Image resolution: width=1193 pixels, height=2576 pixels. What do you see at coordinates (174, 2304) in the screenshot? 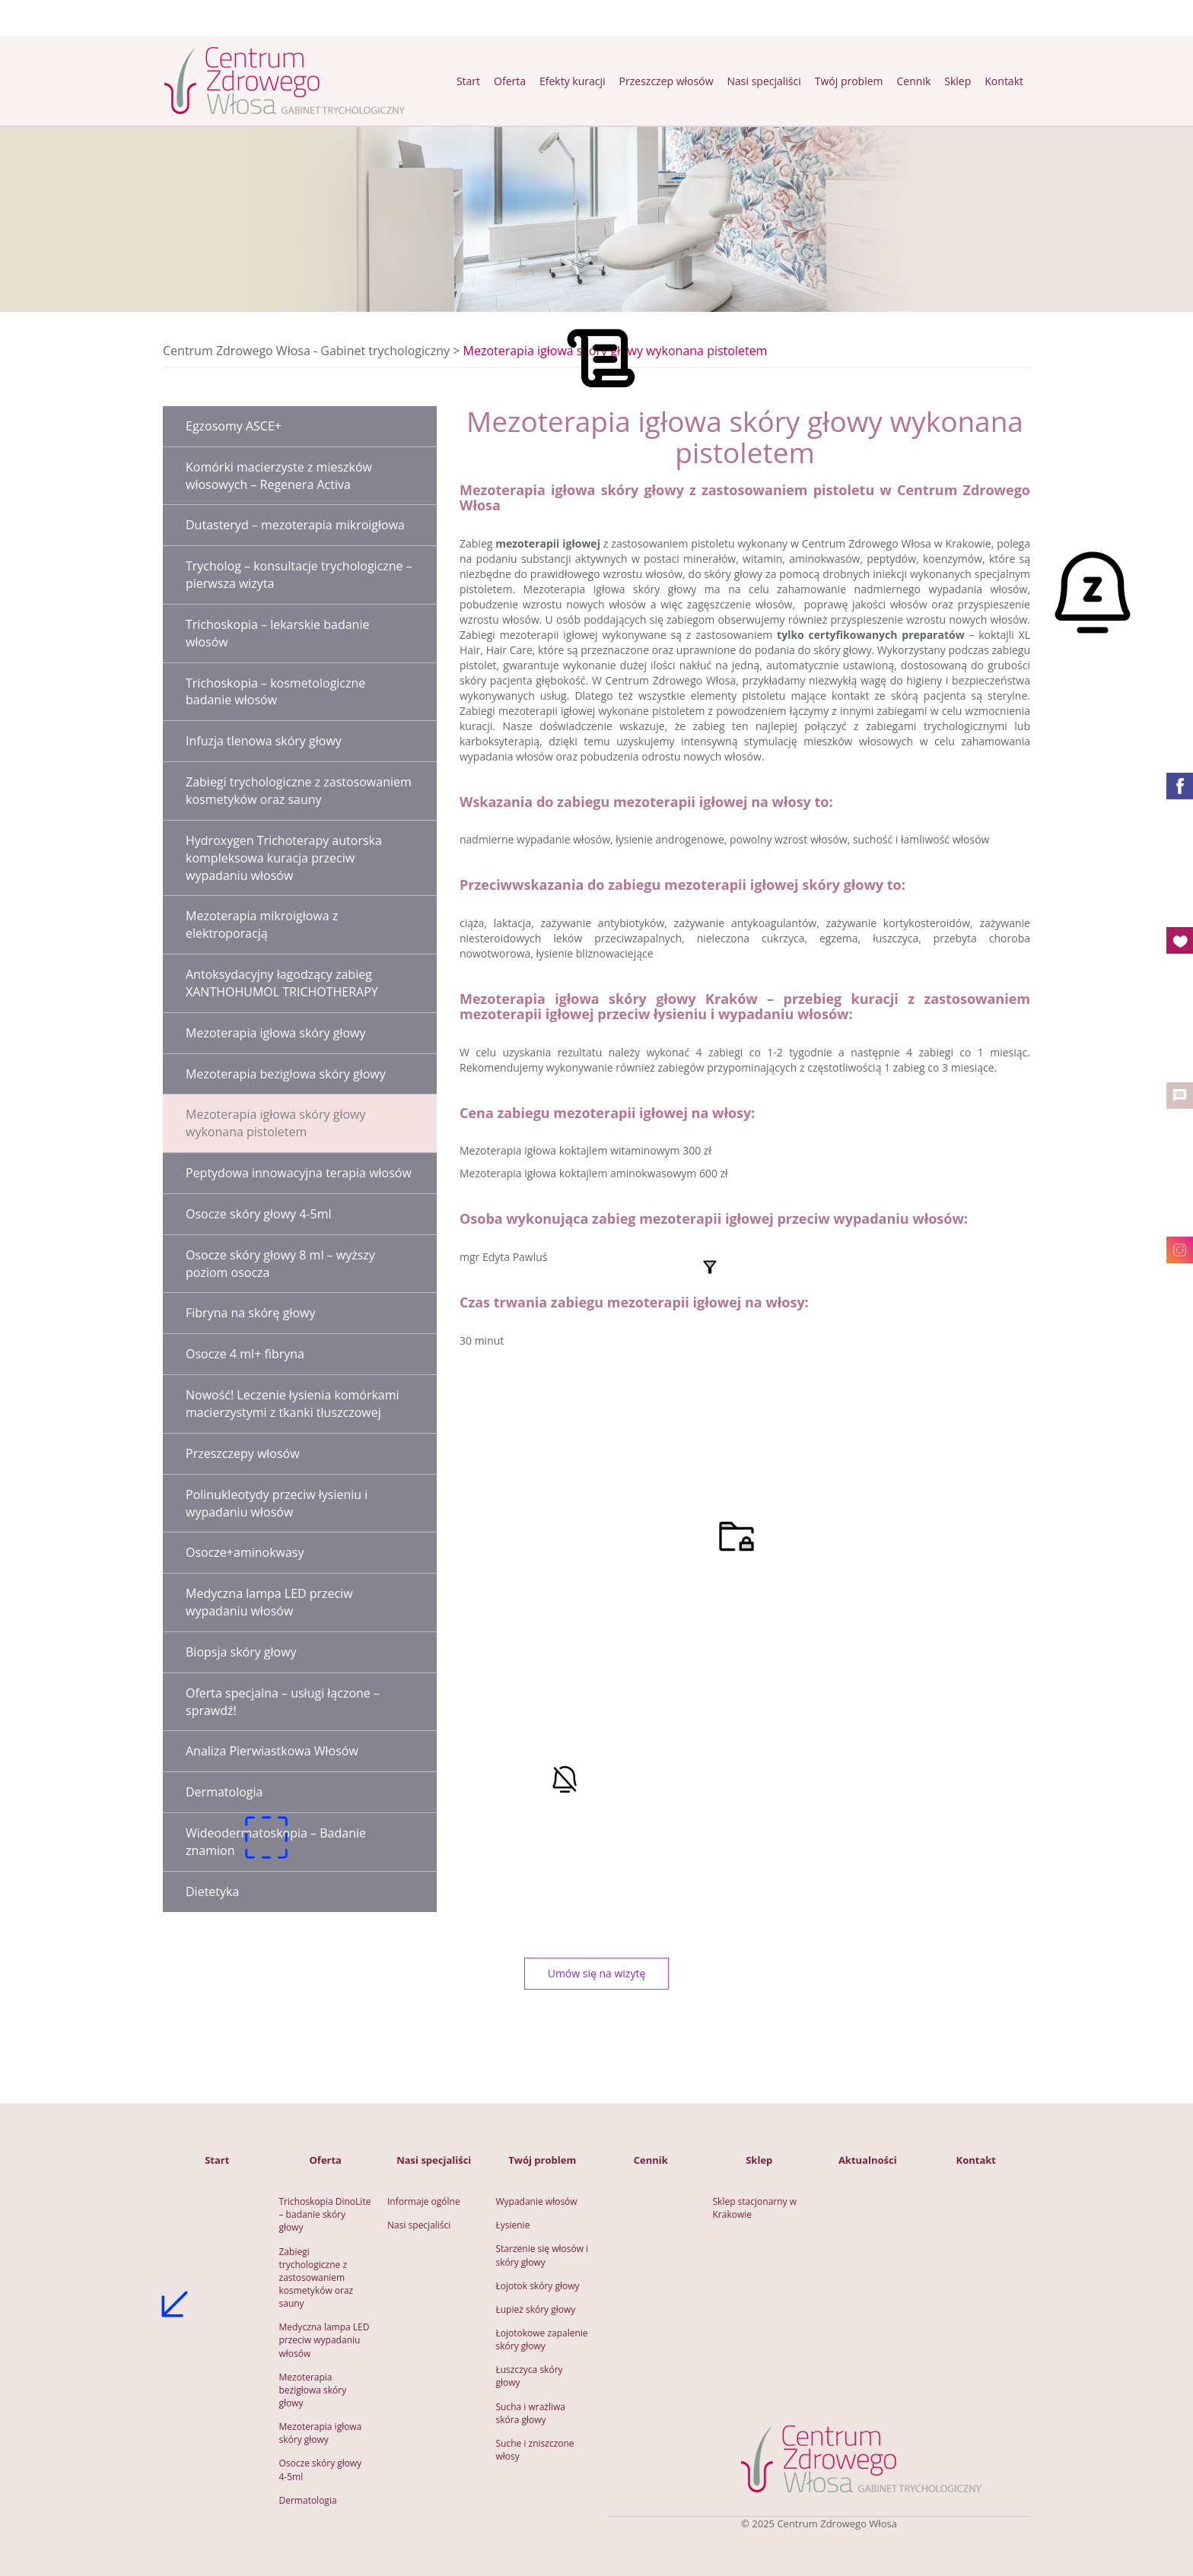
I see `navigate to the bottom-left or previous section` at bounding box center [174, 2304].